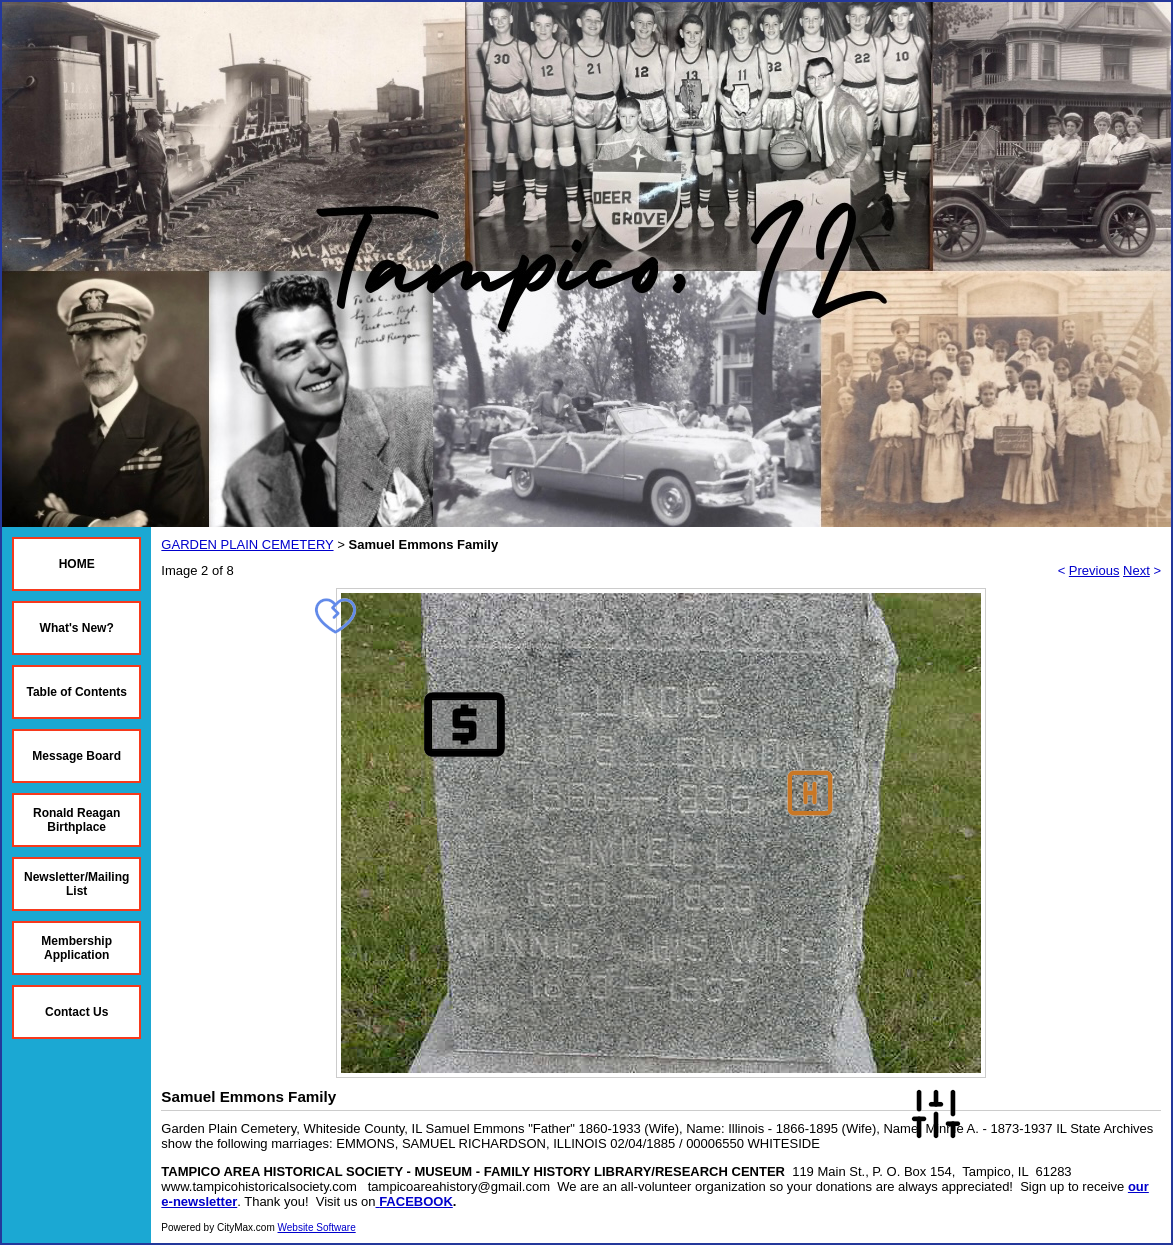  I want to click on adjust settings or preferences, so click(936, 1114).